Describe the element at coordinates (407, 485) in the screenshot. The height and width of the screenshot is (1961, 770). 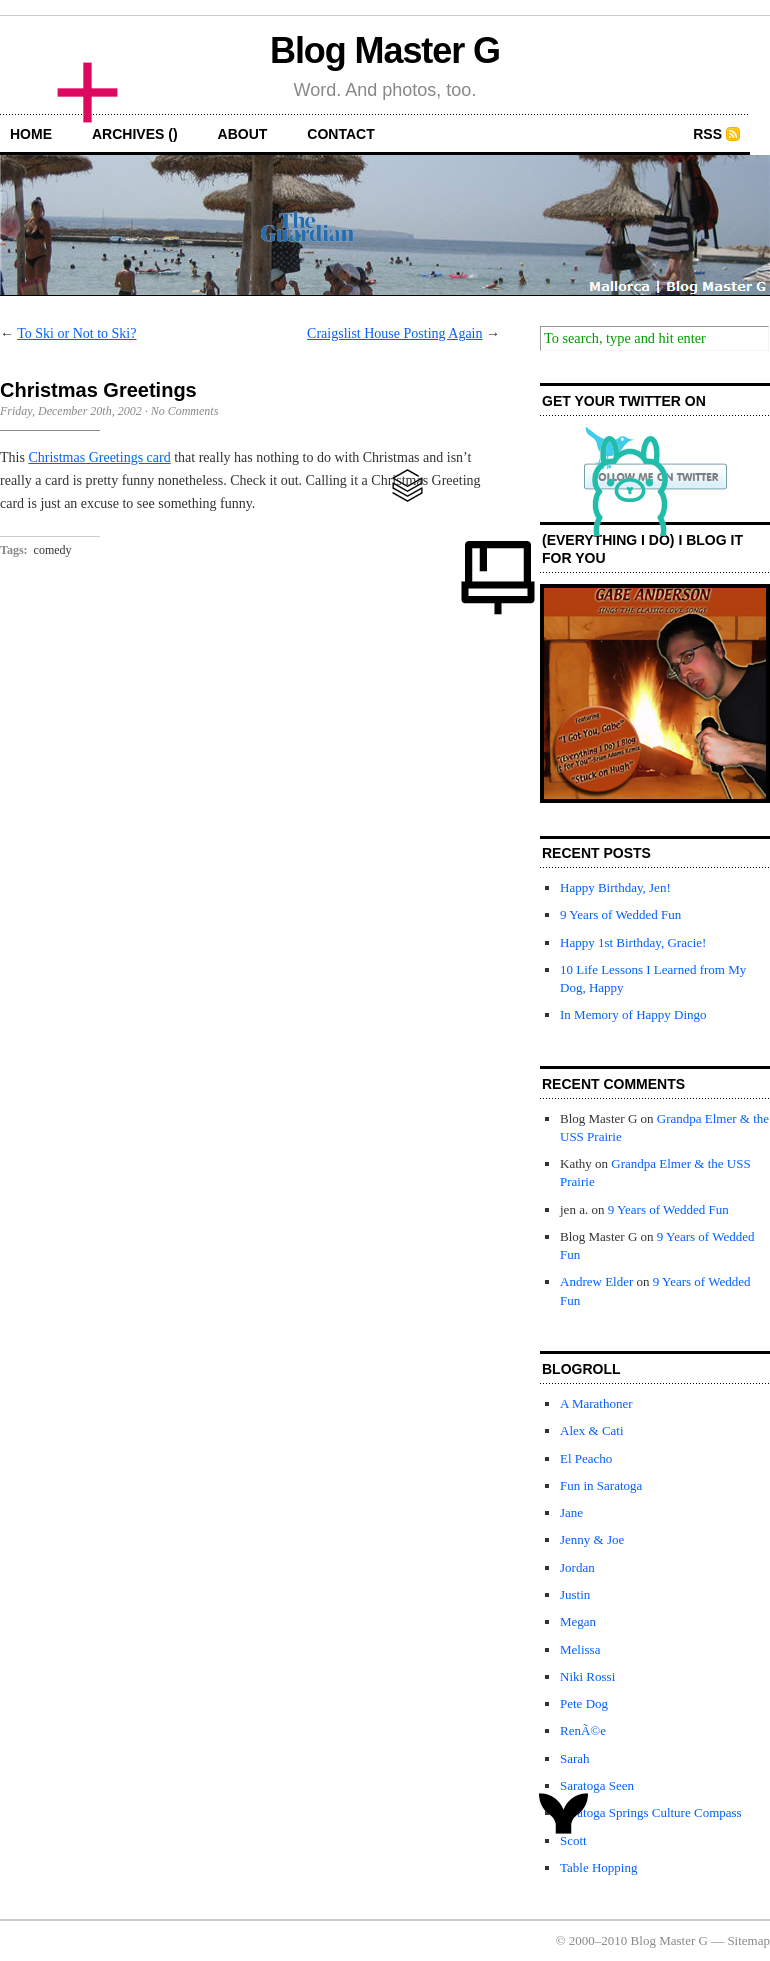
I see `open Databricks platform` at that location.